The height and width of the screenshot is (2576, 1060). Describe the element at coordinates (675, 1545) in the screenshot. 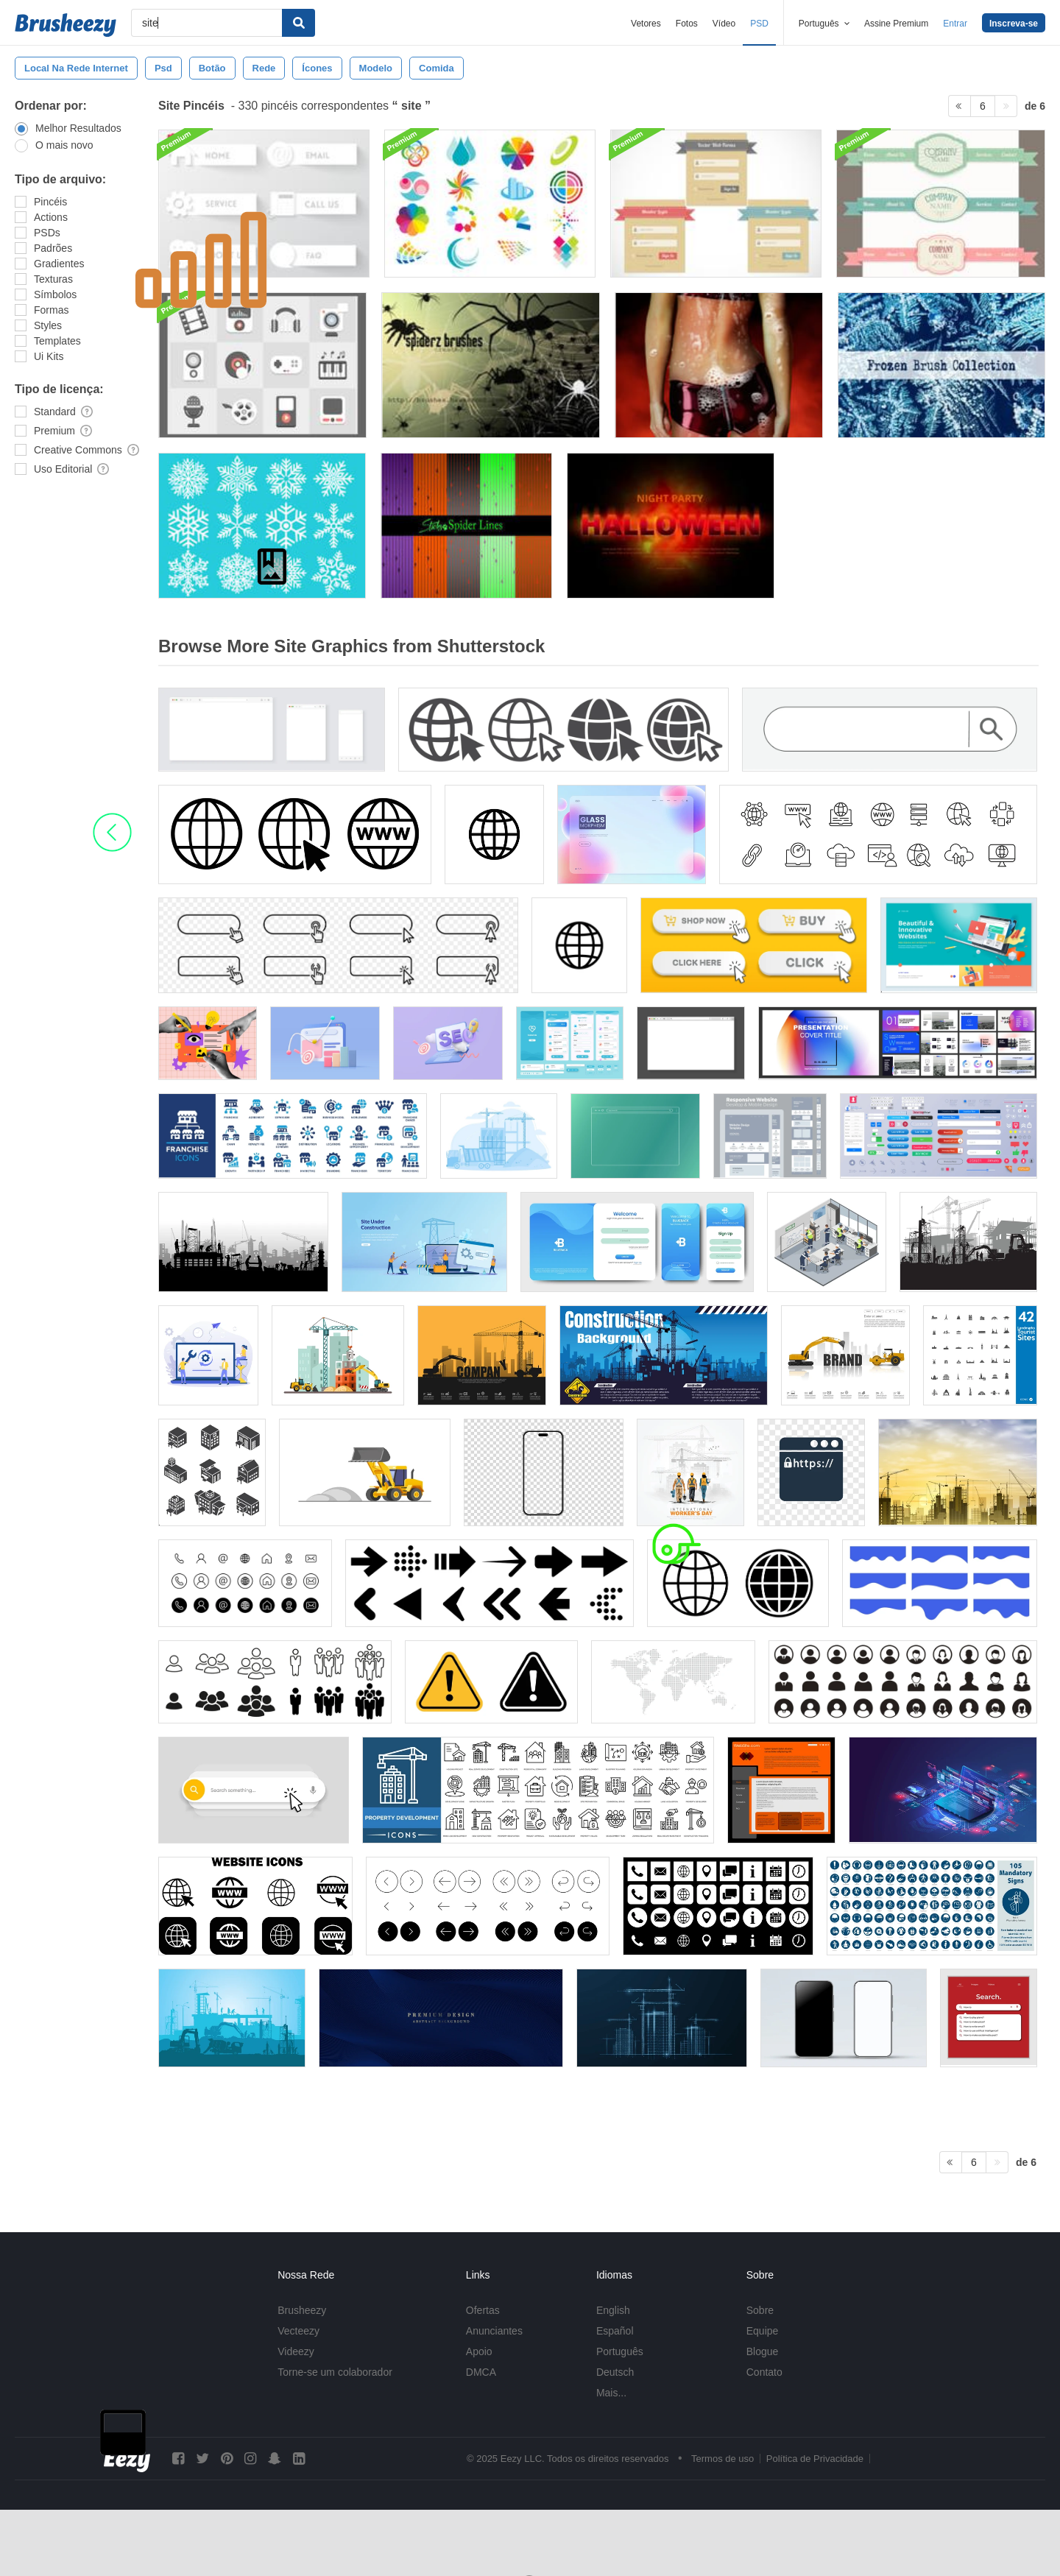

I see `view baseball or sports equipment` at that location.